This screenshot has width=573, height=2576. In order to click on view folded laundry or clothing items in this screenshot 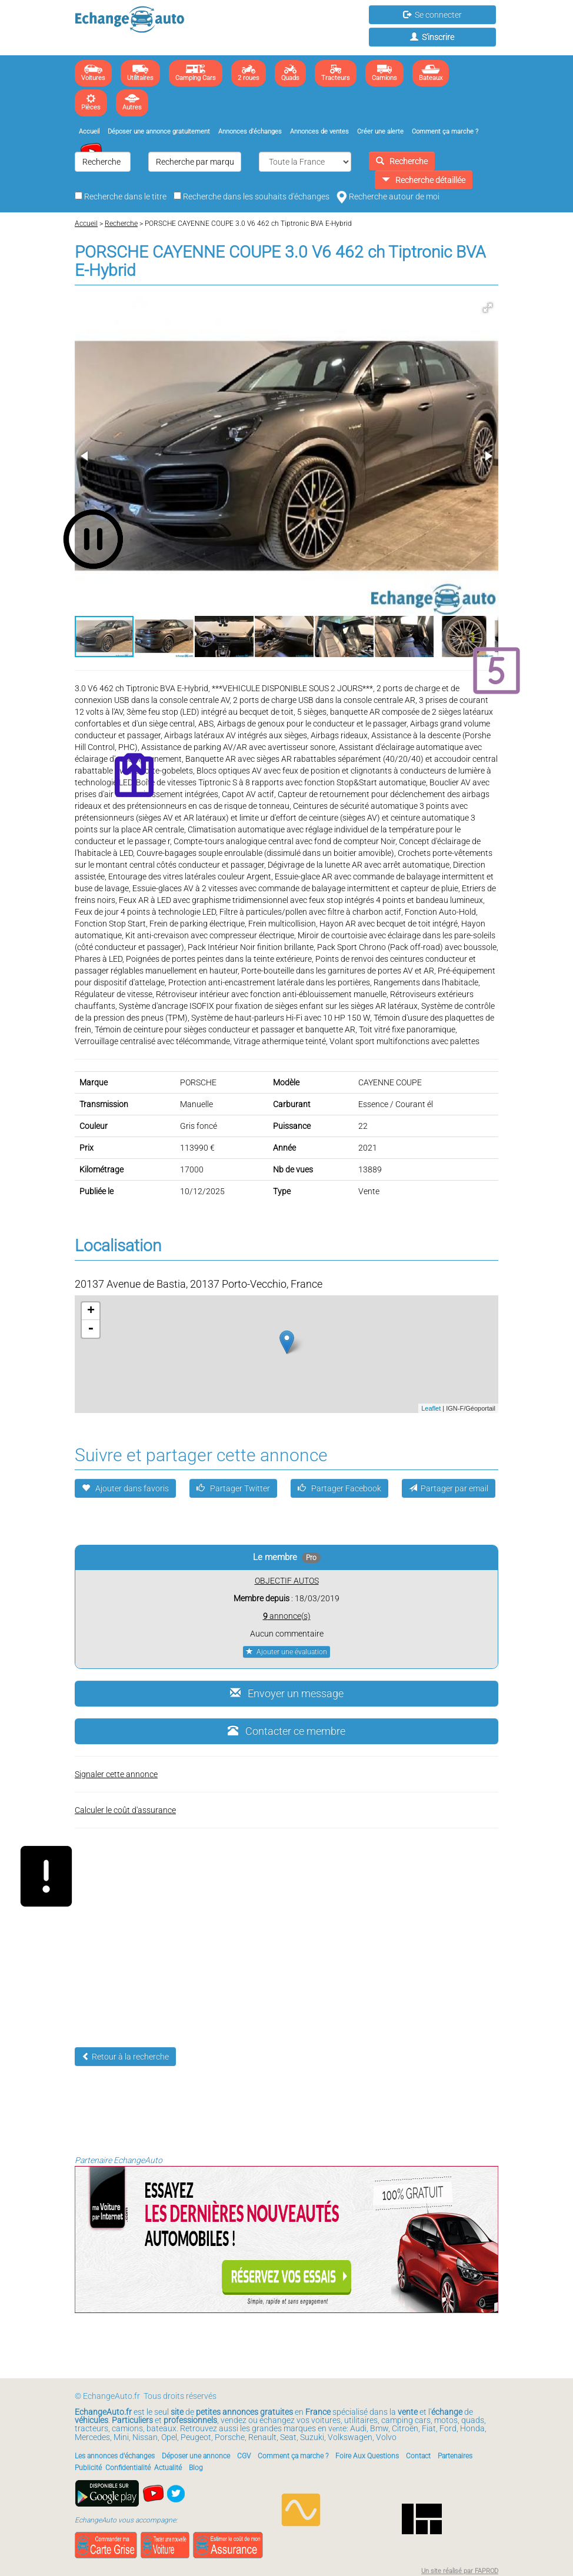, I will do `click(134, 776)`.